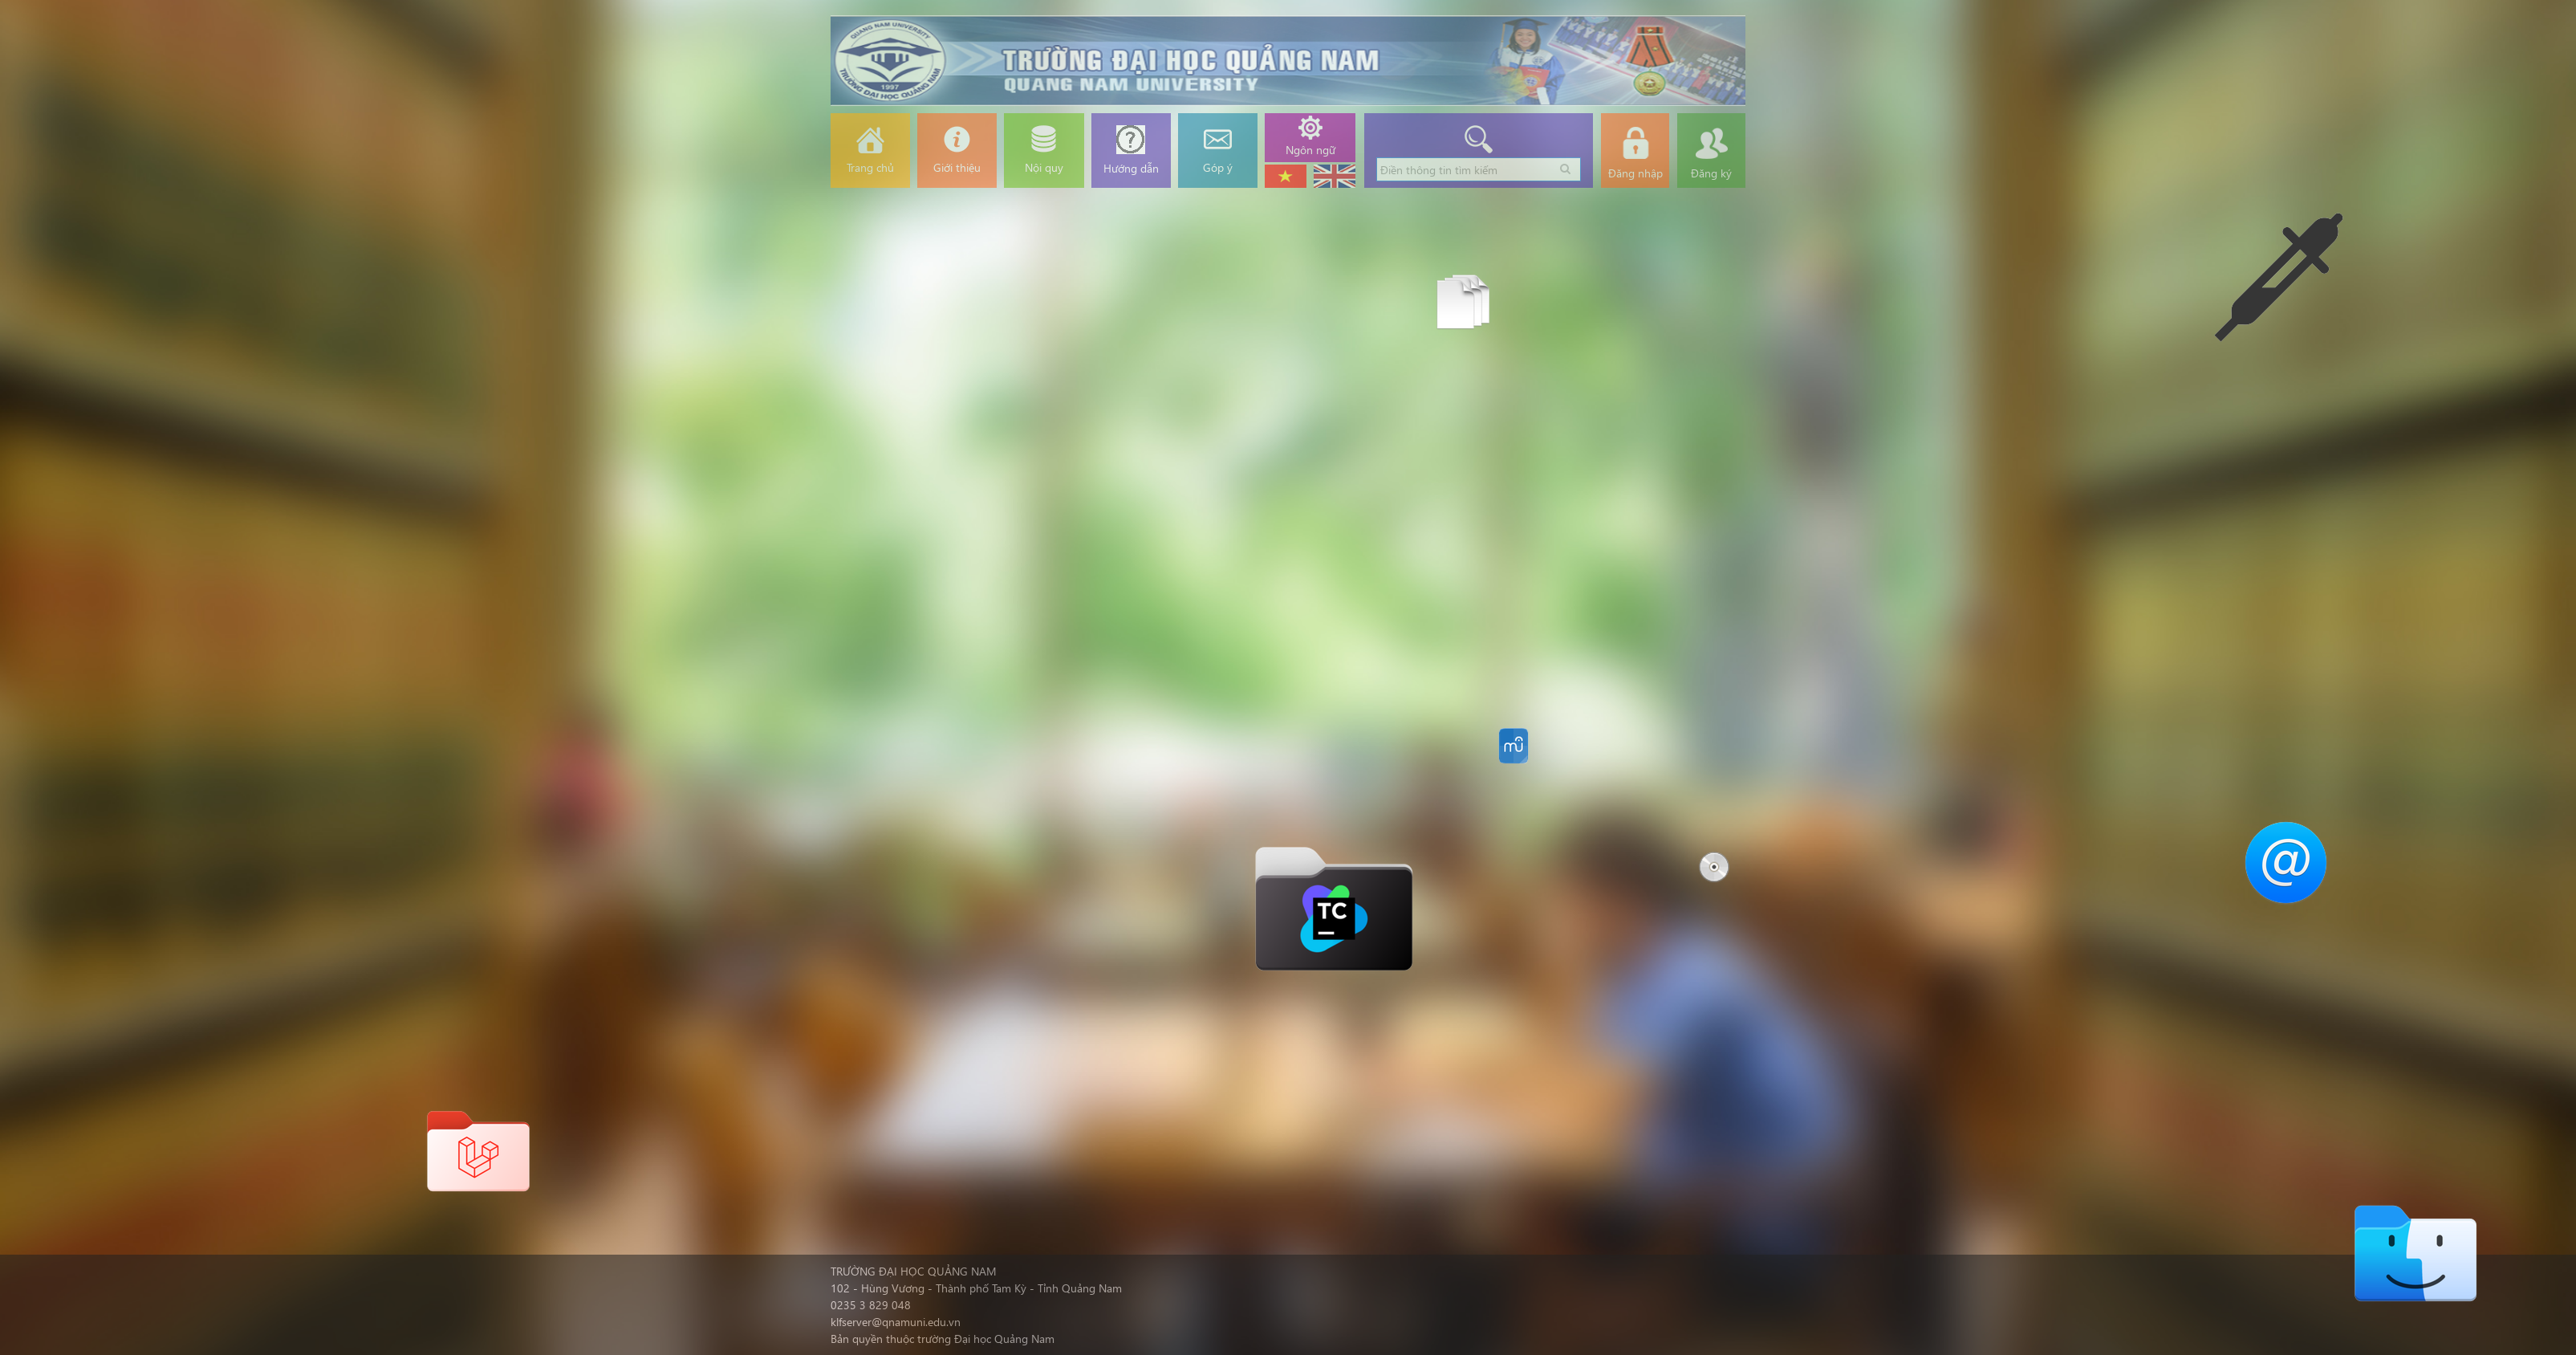 This screenshot has width=2576, height=1355. Describe the element at coordinates (2285, 862) in the screenshot. I see `access user accounts settings` at that location.